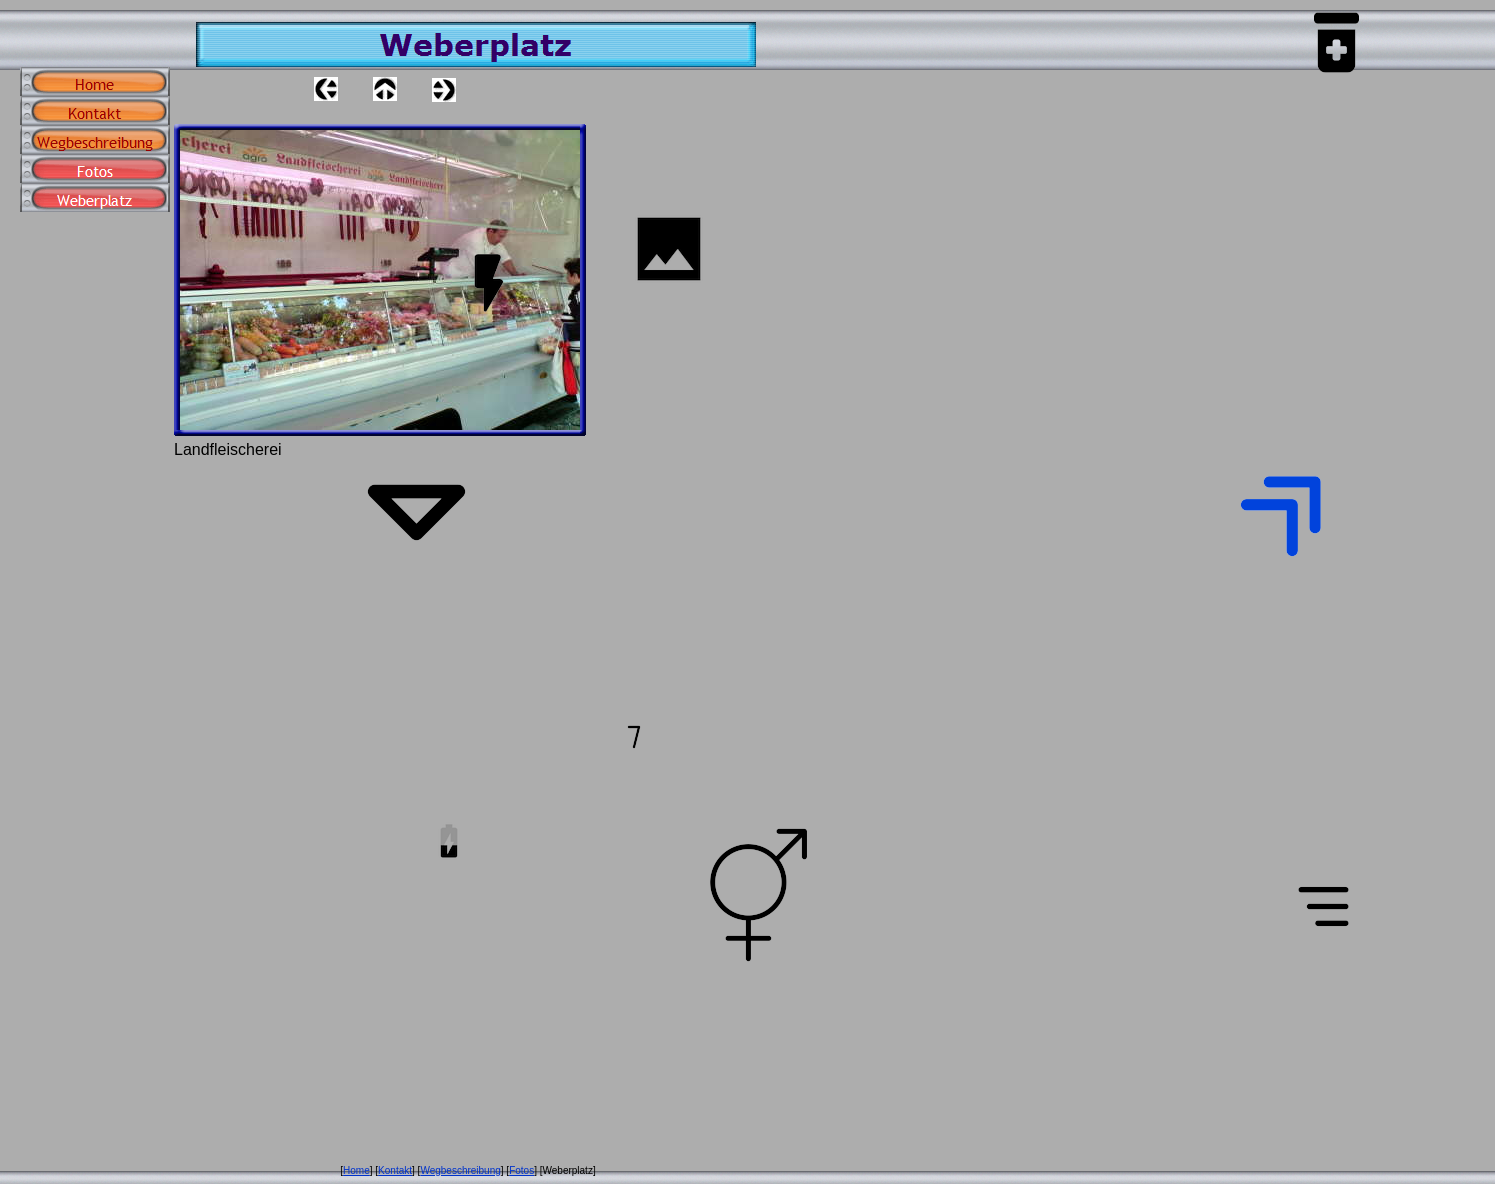  Describe the element at coordinates (753, 892) in the screenshot. I see `select intersex gender identity option` at that location.